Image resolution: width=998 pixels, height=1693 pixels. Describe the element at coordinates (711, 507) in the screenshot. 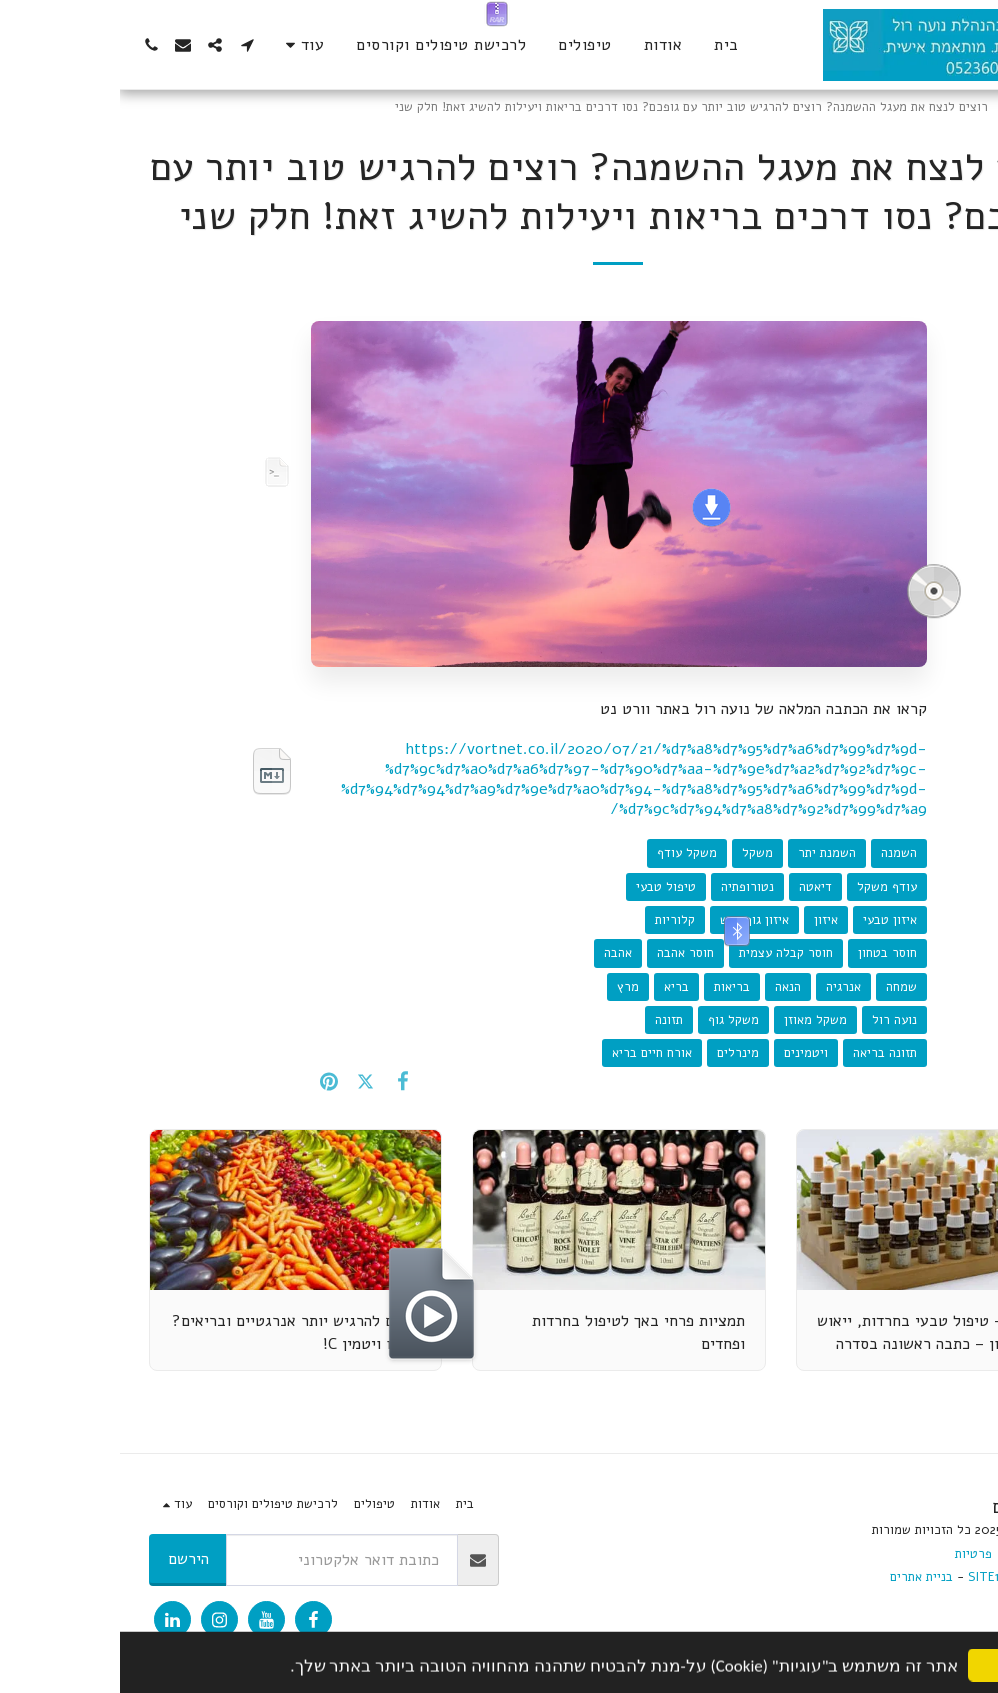

I see `access your downloads folder` at that location.